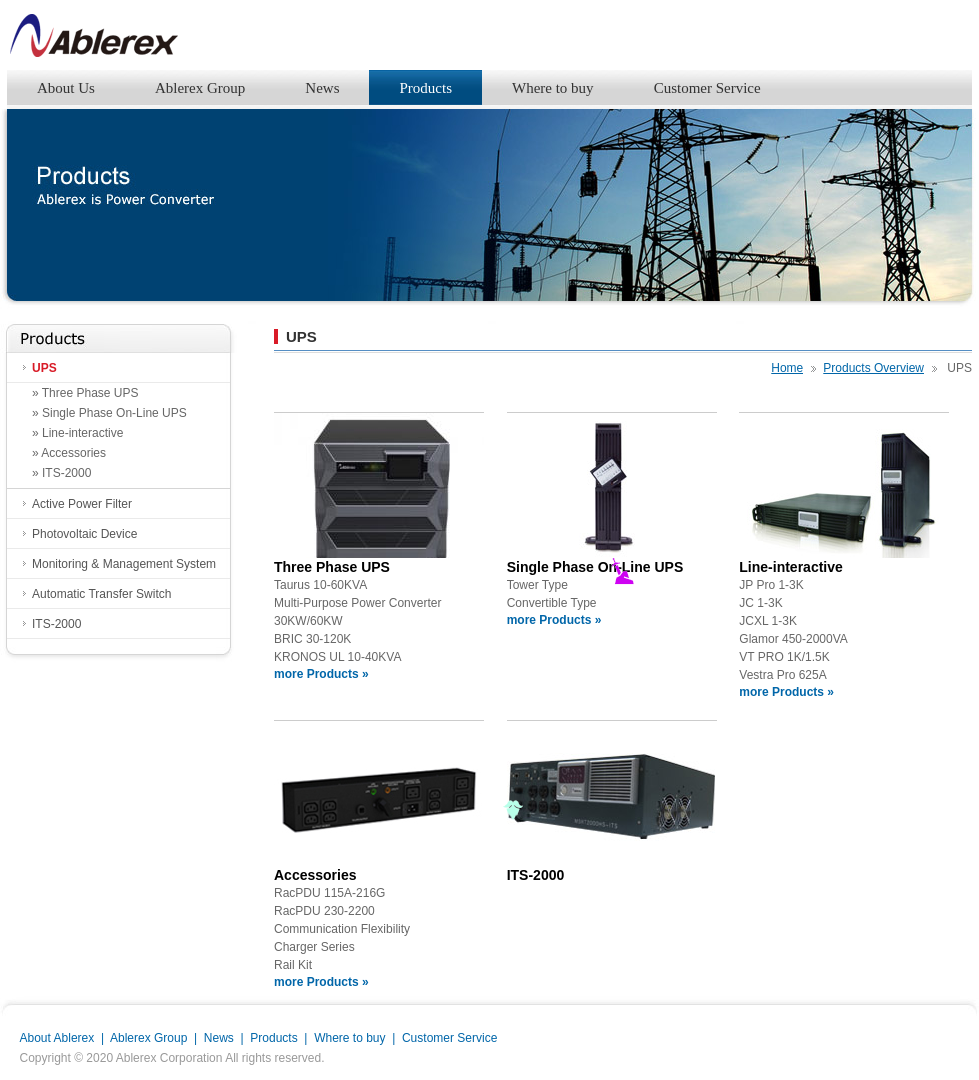 The width and height of the screenshot is (979, 1080). Describe the element at coordinates (513, 810) in the screenshot. I see `select beard style for character customization` at that location.